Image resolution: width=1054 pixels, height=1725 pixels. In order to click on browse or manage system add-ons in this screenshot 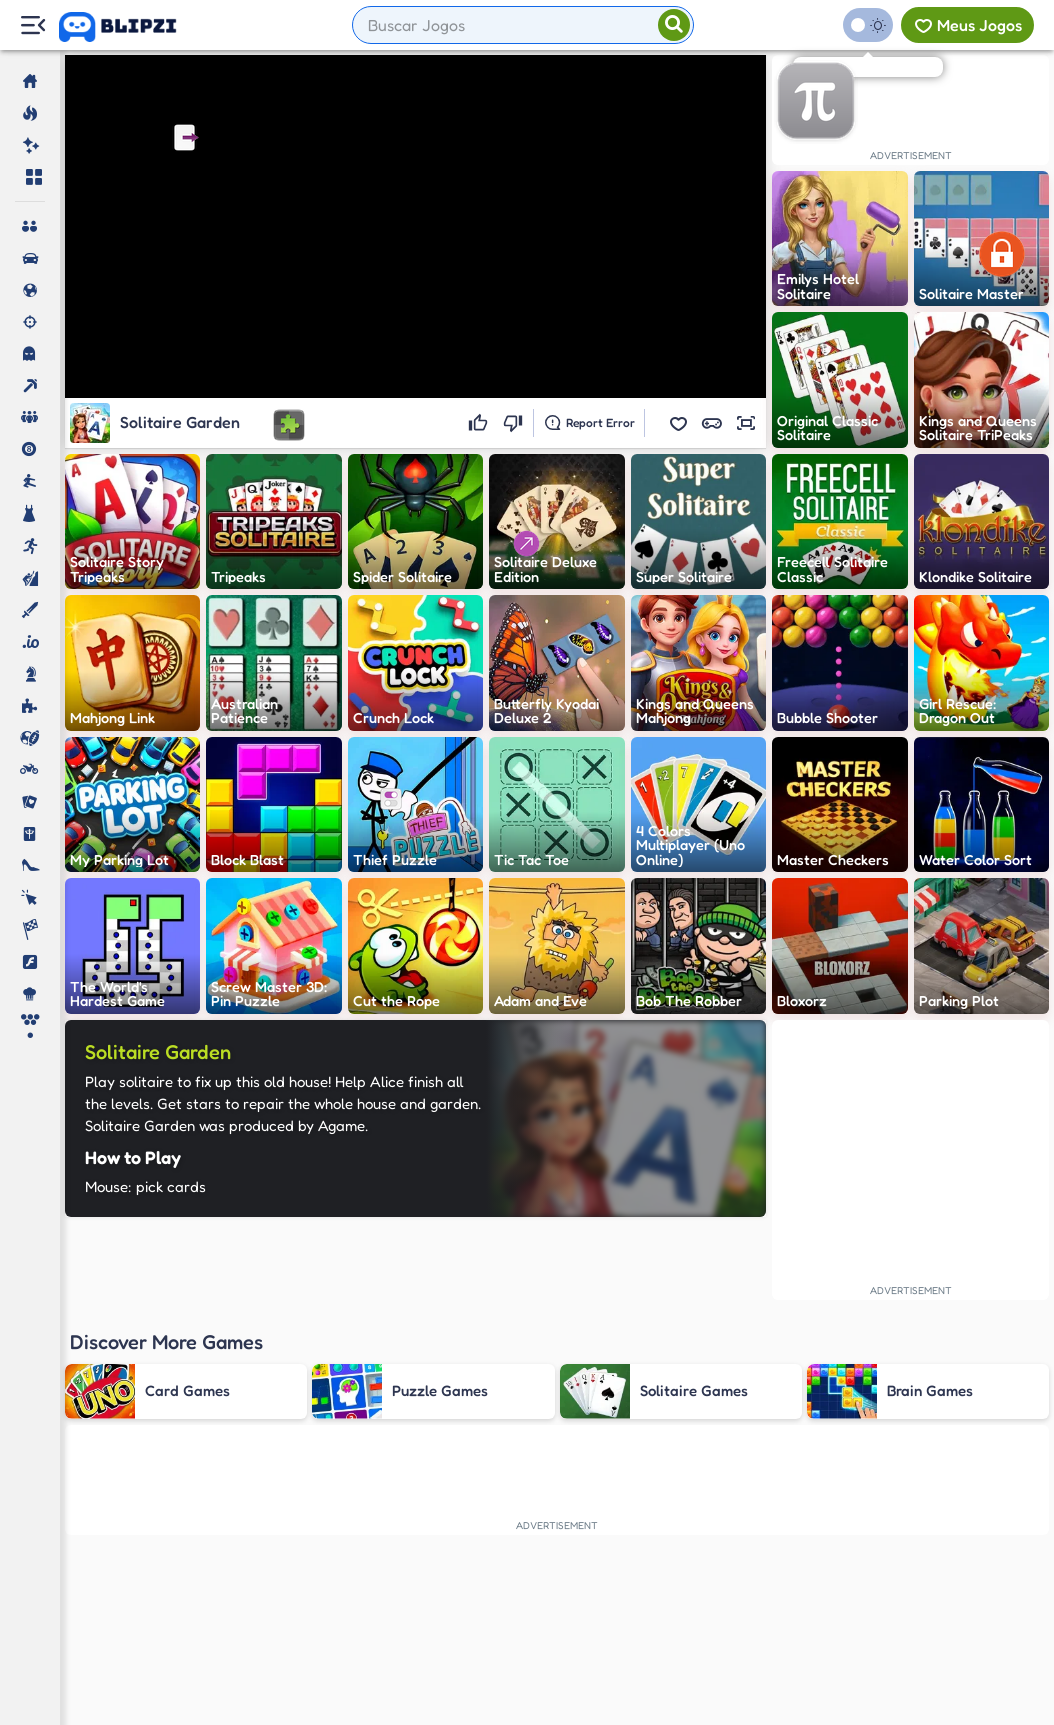, I will do `click(289, 425)`.